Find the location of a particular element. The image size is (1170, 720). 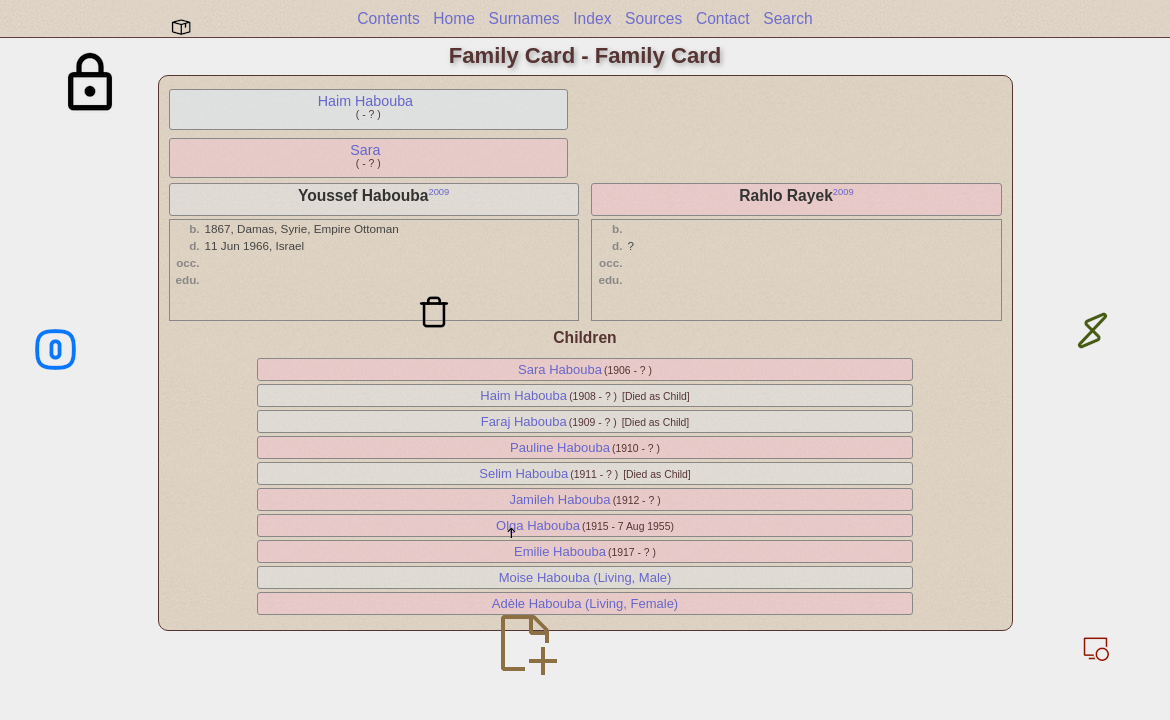

represents the letter "o" in a menu or keyboard interface is located at coordinates (55, 349).